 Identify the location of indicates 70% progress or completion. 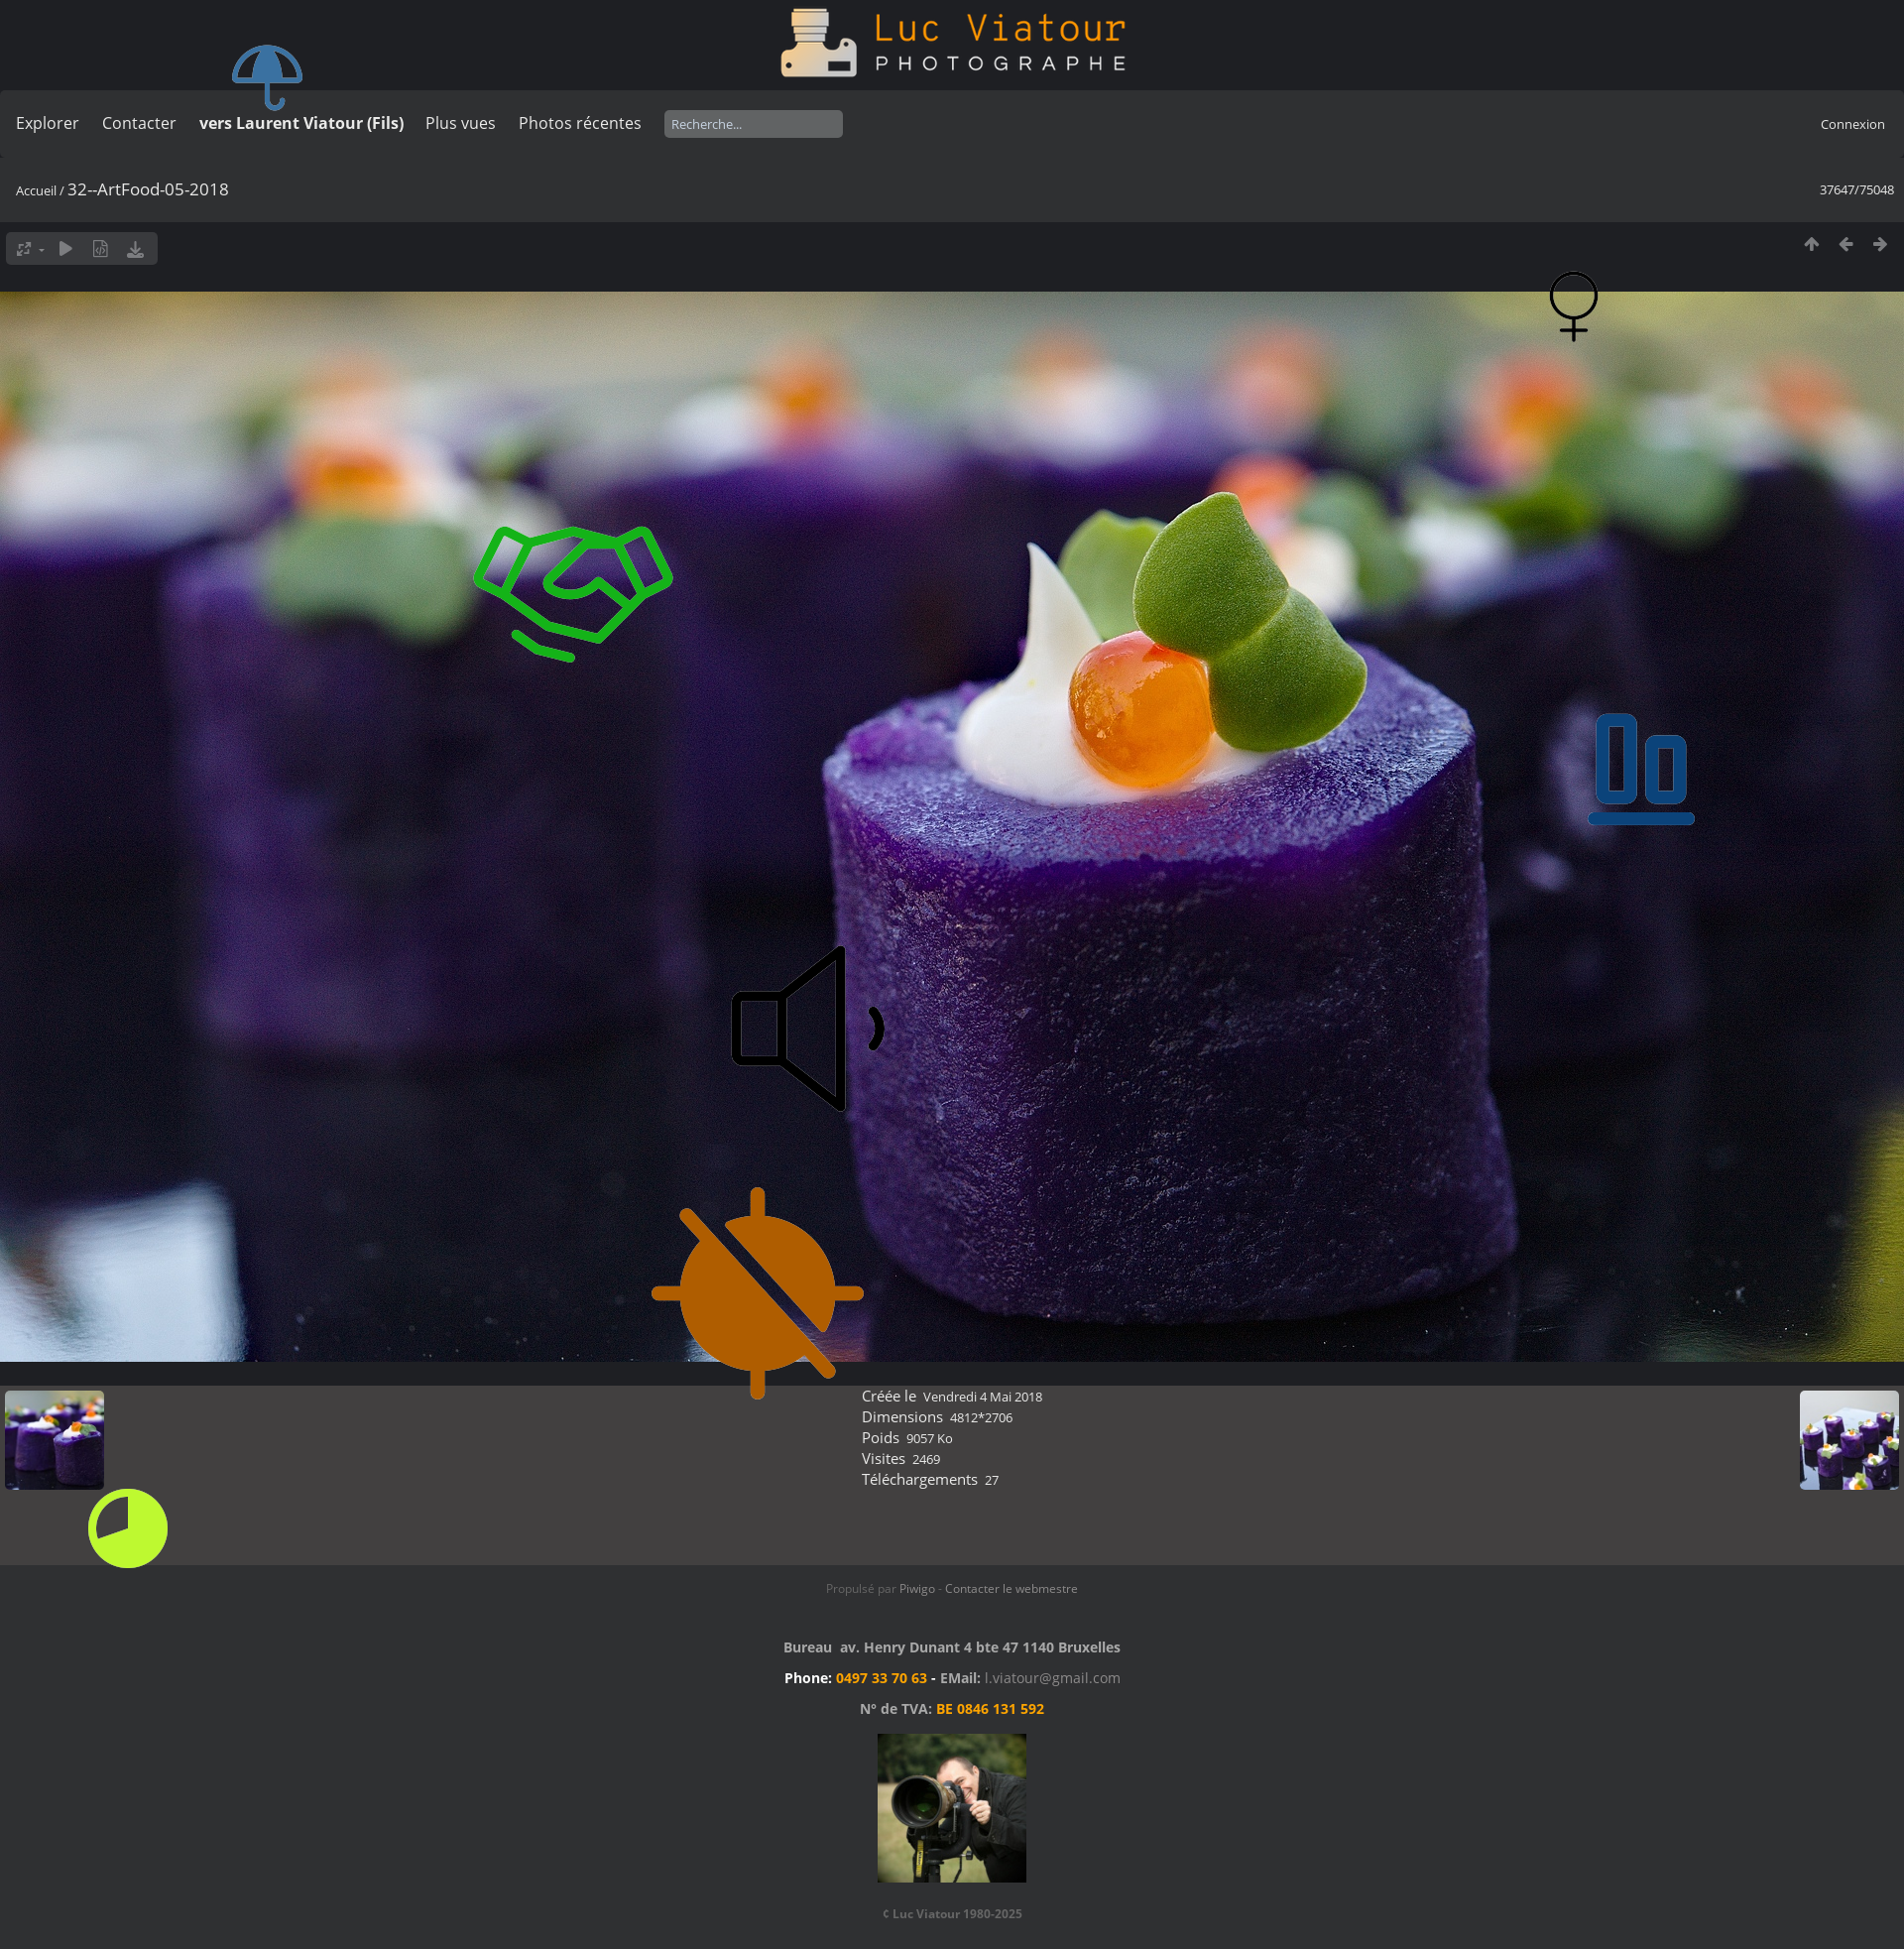
(128, 1528).